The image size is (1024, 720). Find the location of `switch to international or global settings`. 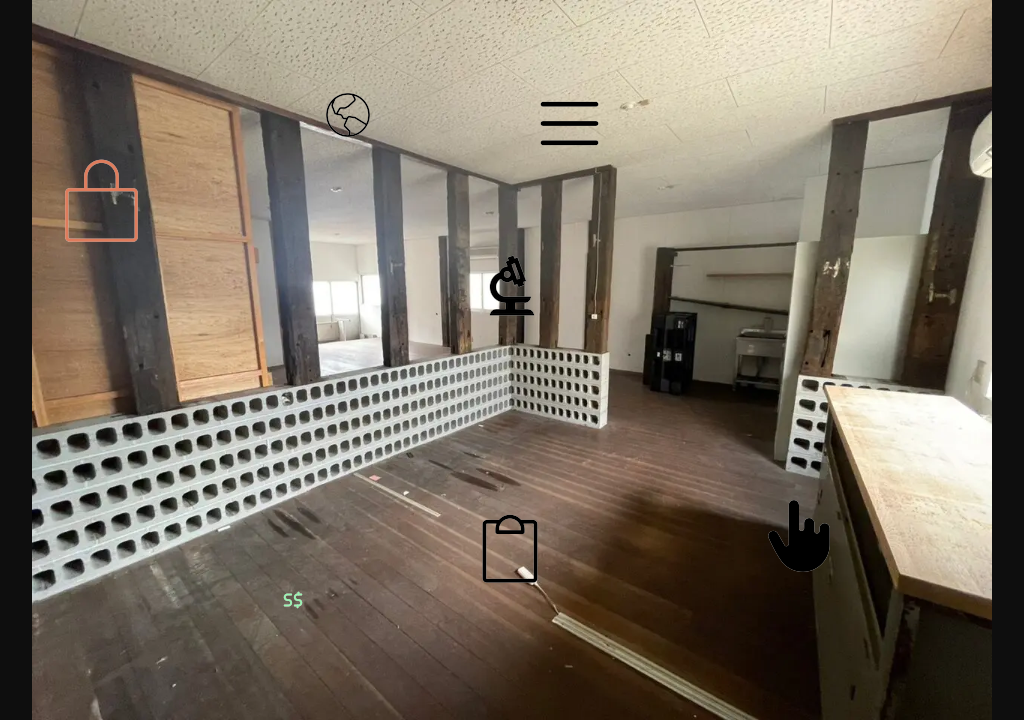

switch to international or global settings is located at coordinates (348, 115).